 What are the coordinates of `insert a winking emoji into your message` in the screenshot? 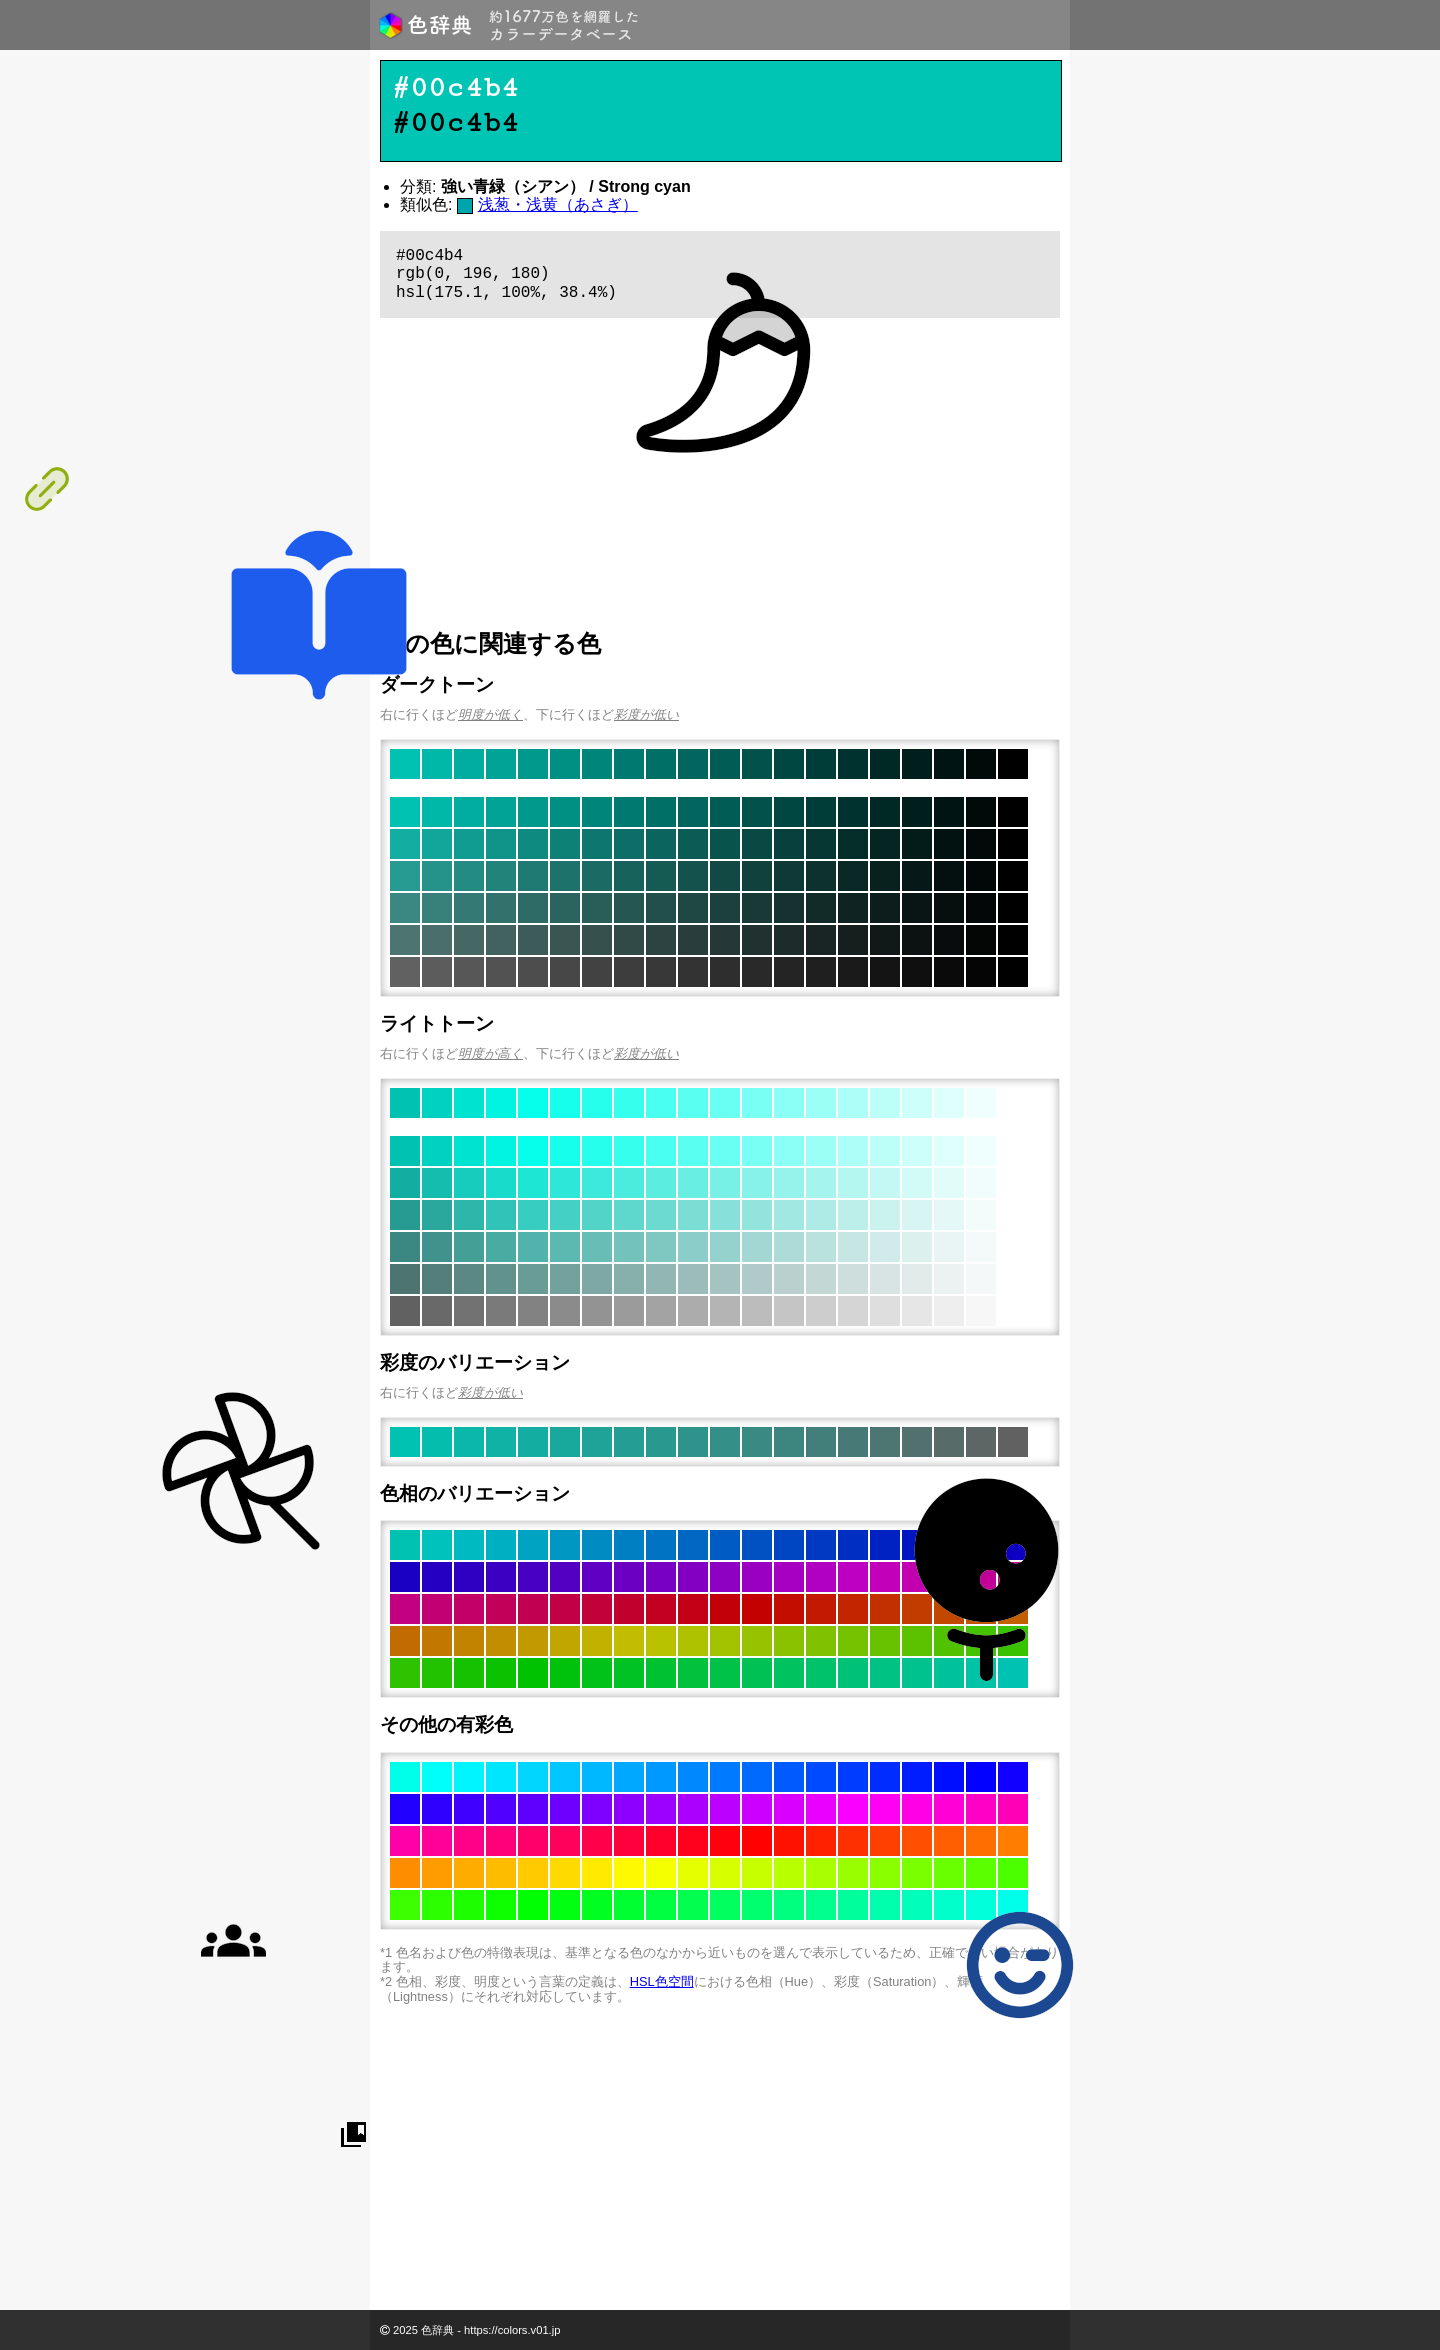 It's located at (1020, 1965).